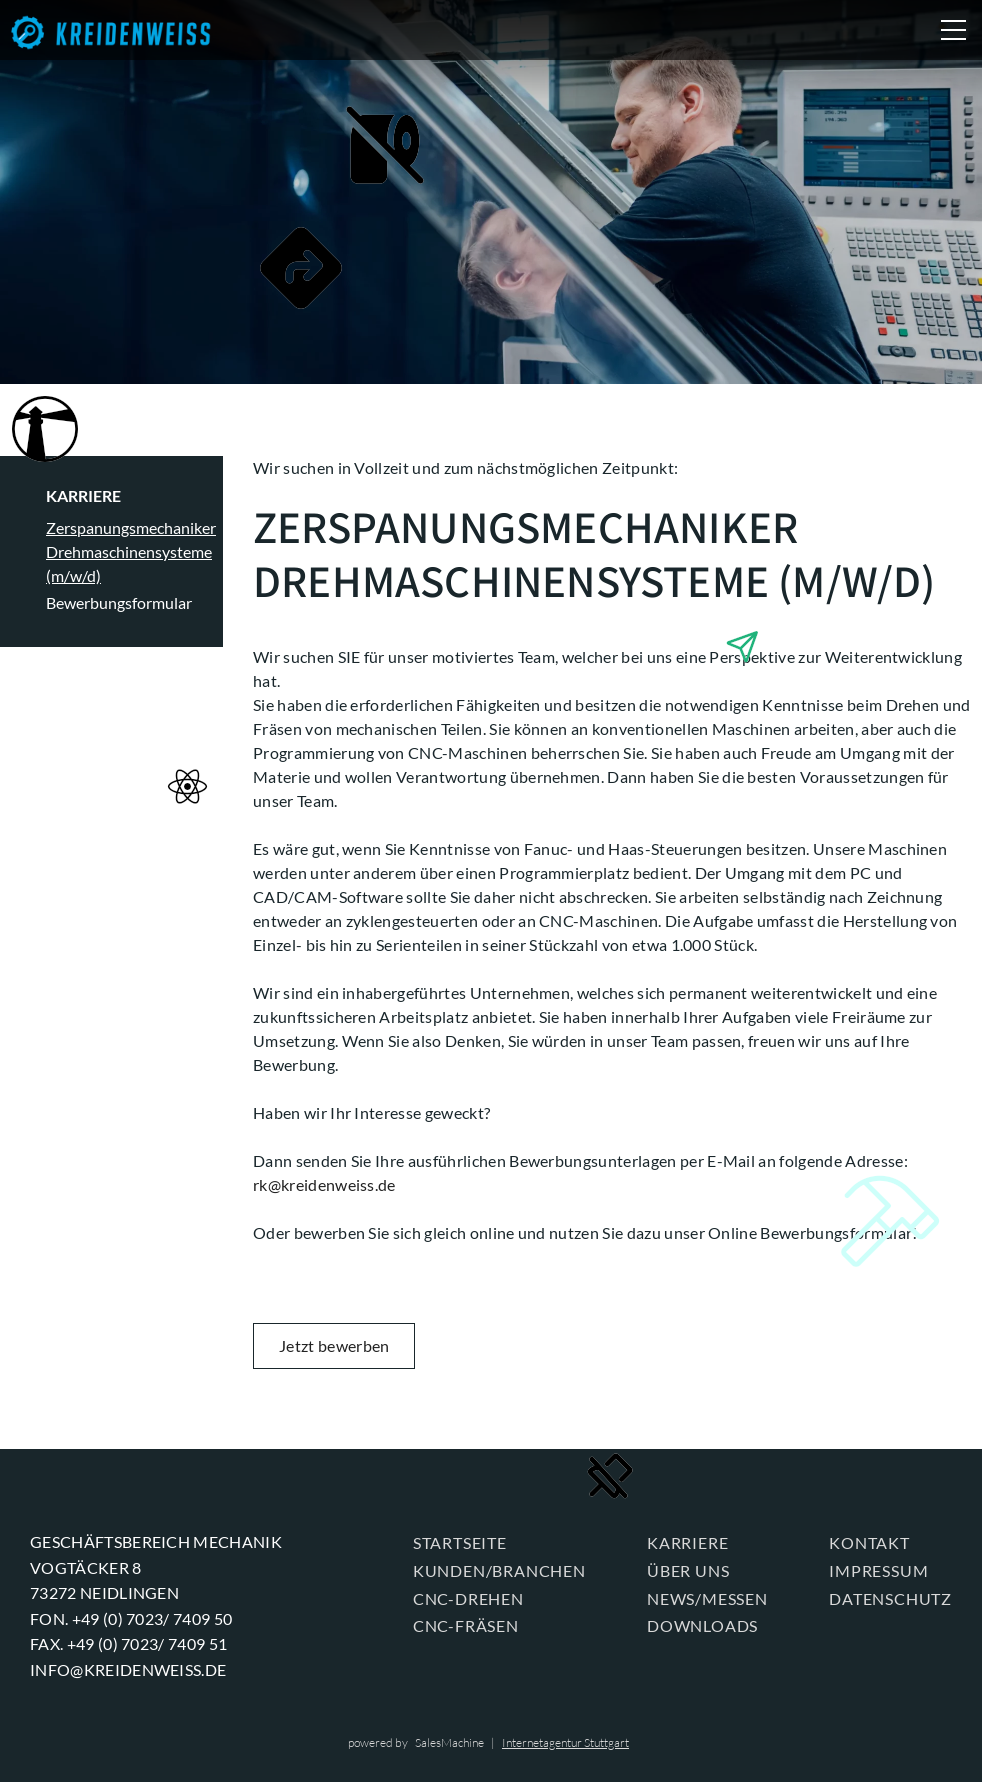 The image size is (982, 1782). I want to click on react javascript library logo, so click(187, 786).